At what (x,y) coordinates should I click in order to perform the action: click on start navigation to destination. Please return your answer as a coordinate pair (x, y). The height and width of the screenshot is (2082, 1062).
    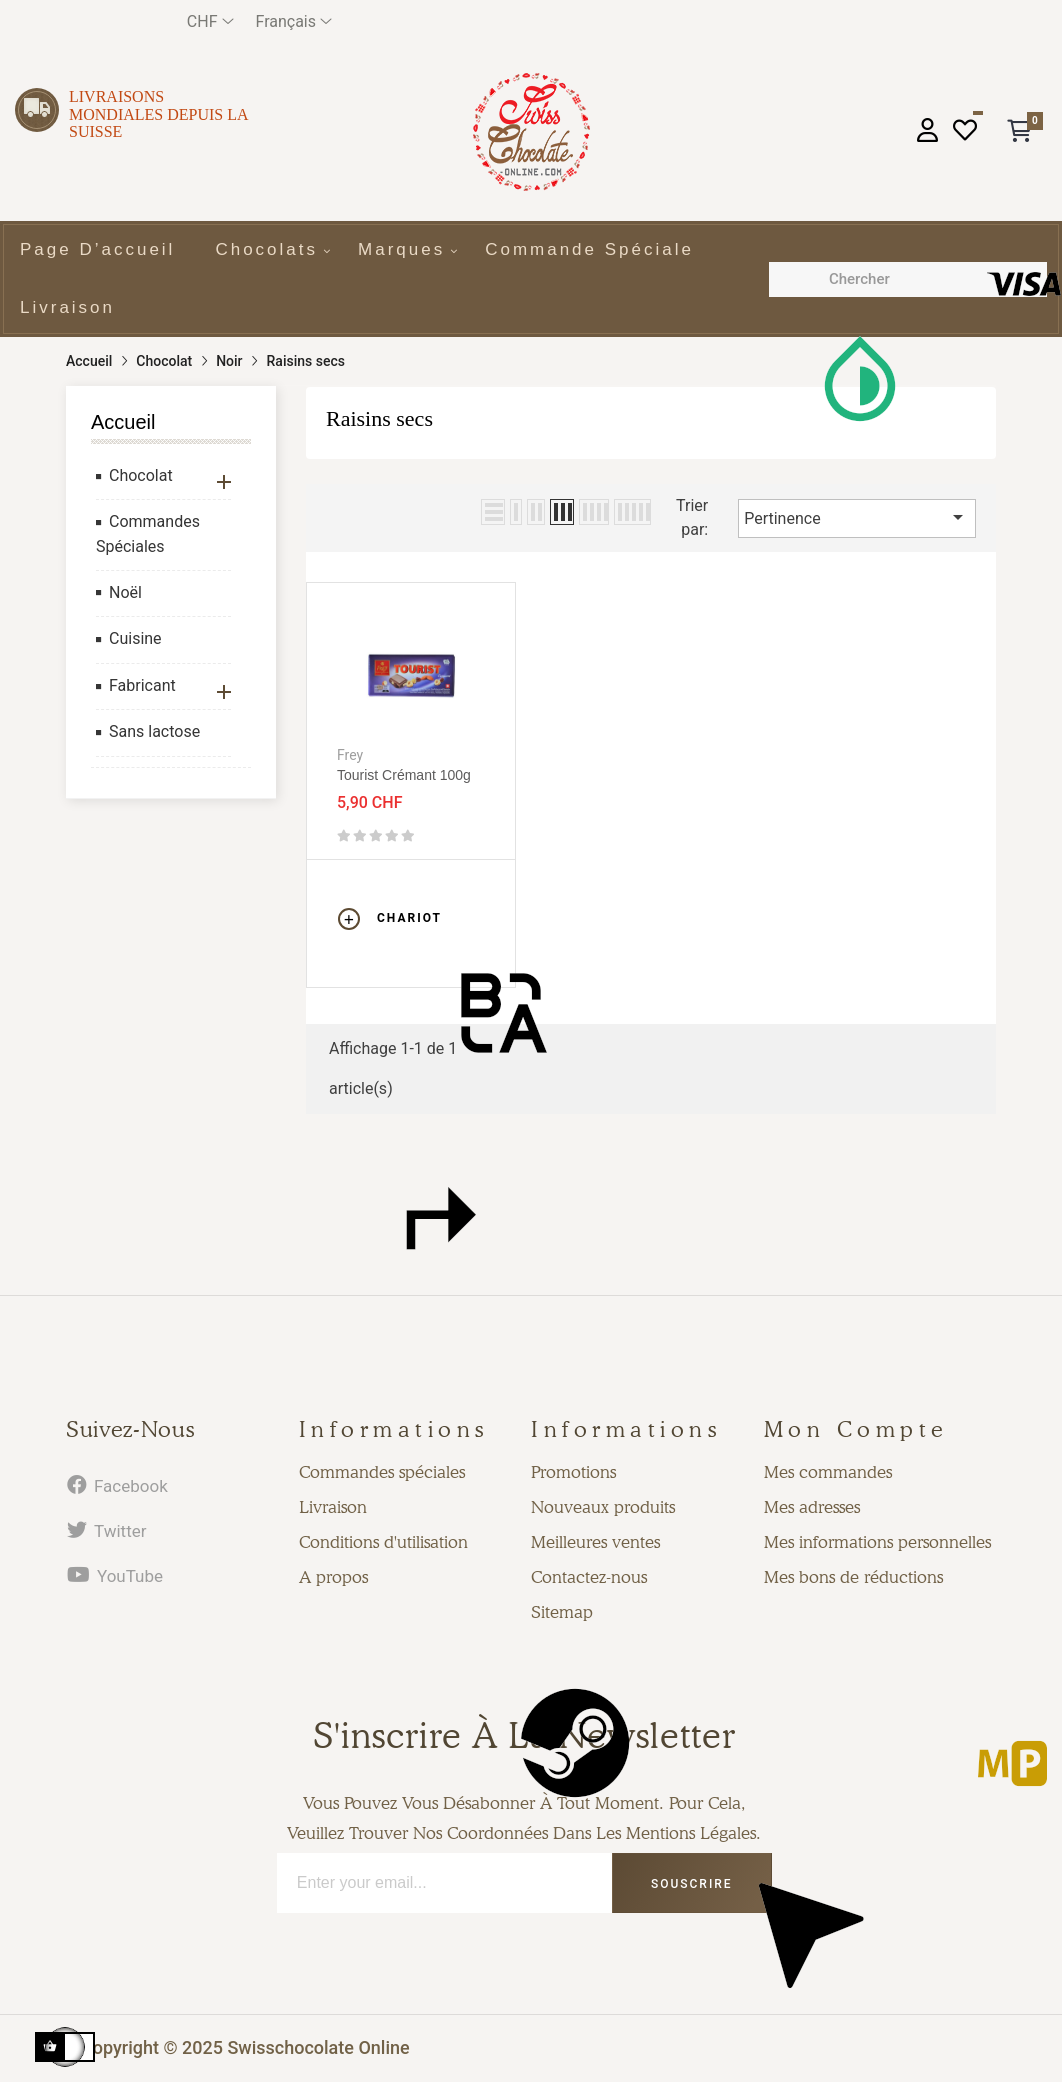
    Looking at the image, I should click on (810, 1934).